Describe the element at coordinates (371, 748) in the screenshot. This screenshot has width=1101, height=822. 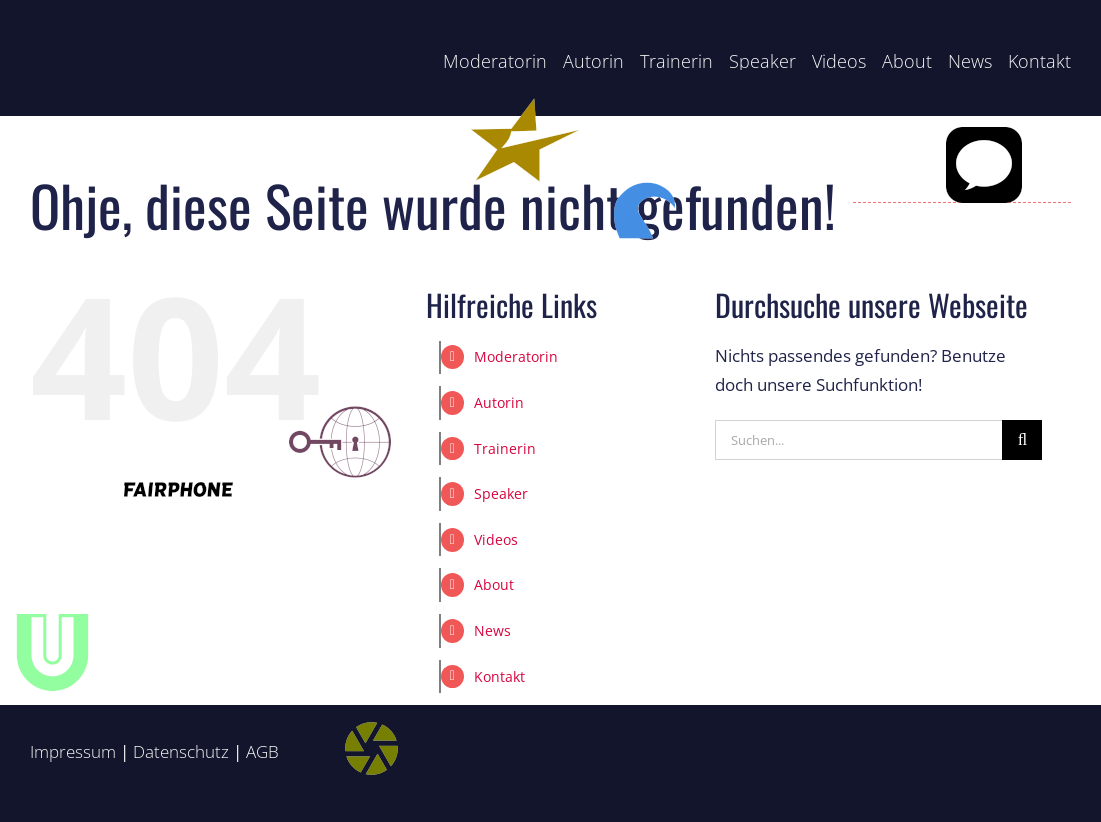
I see `open camera or take a photo` at that location.